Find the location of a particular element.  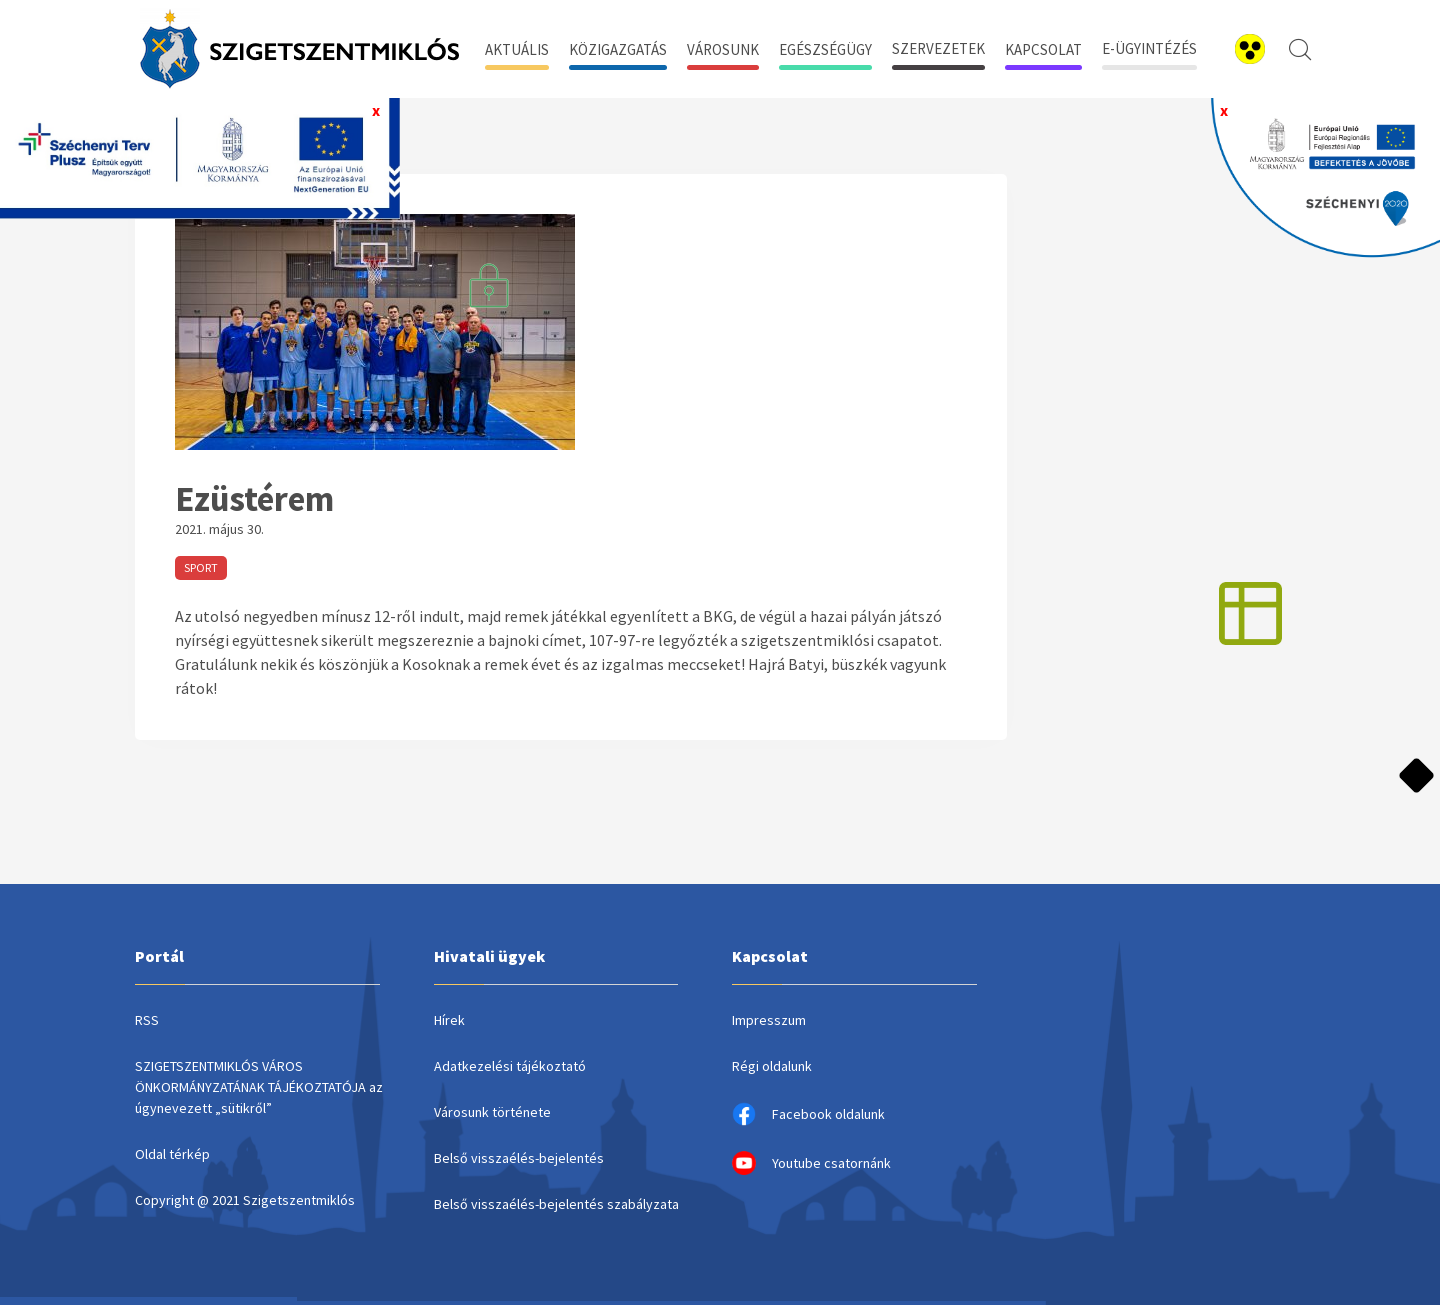

access security or privacy settings is located at coordinates (489, 288).